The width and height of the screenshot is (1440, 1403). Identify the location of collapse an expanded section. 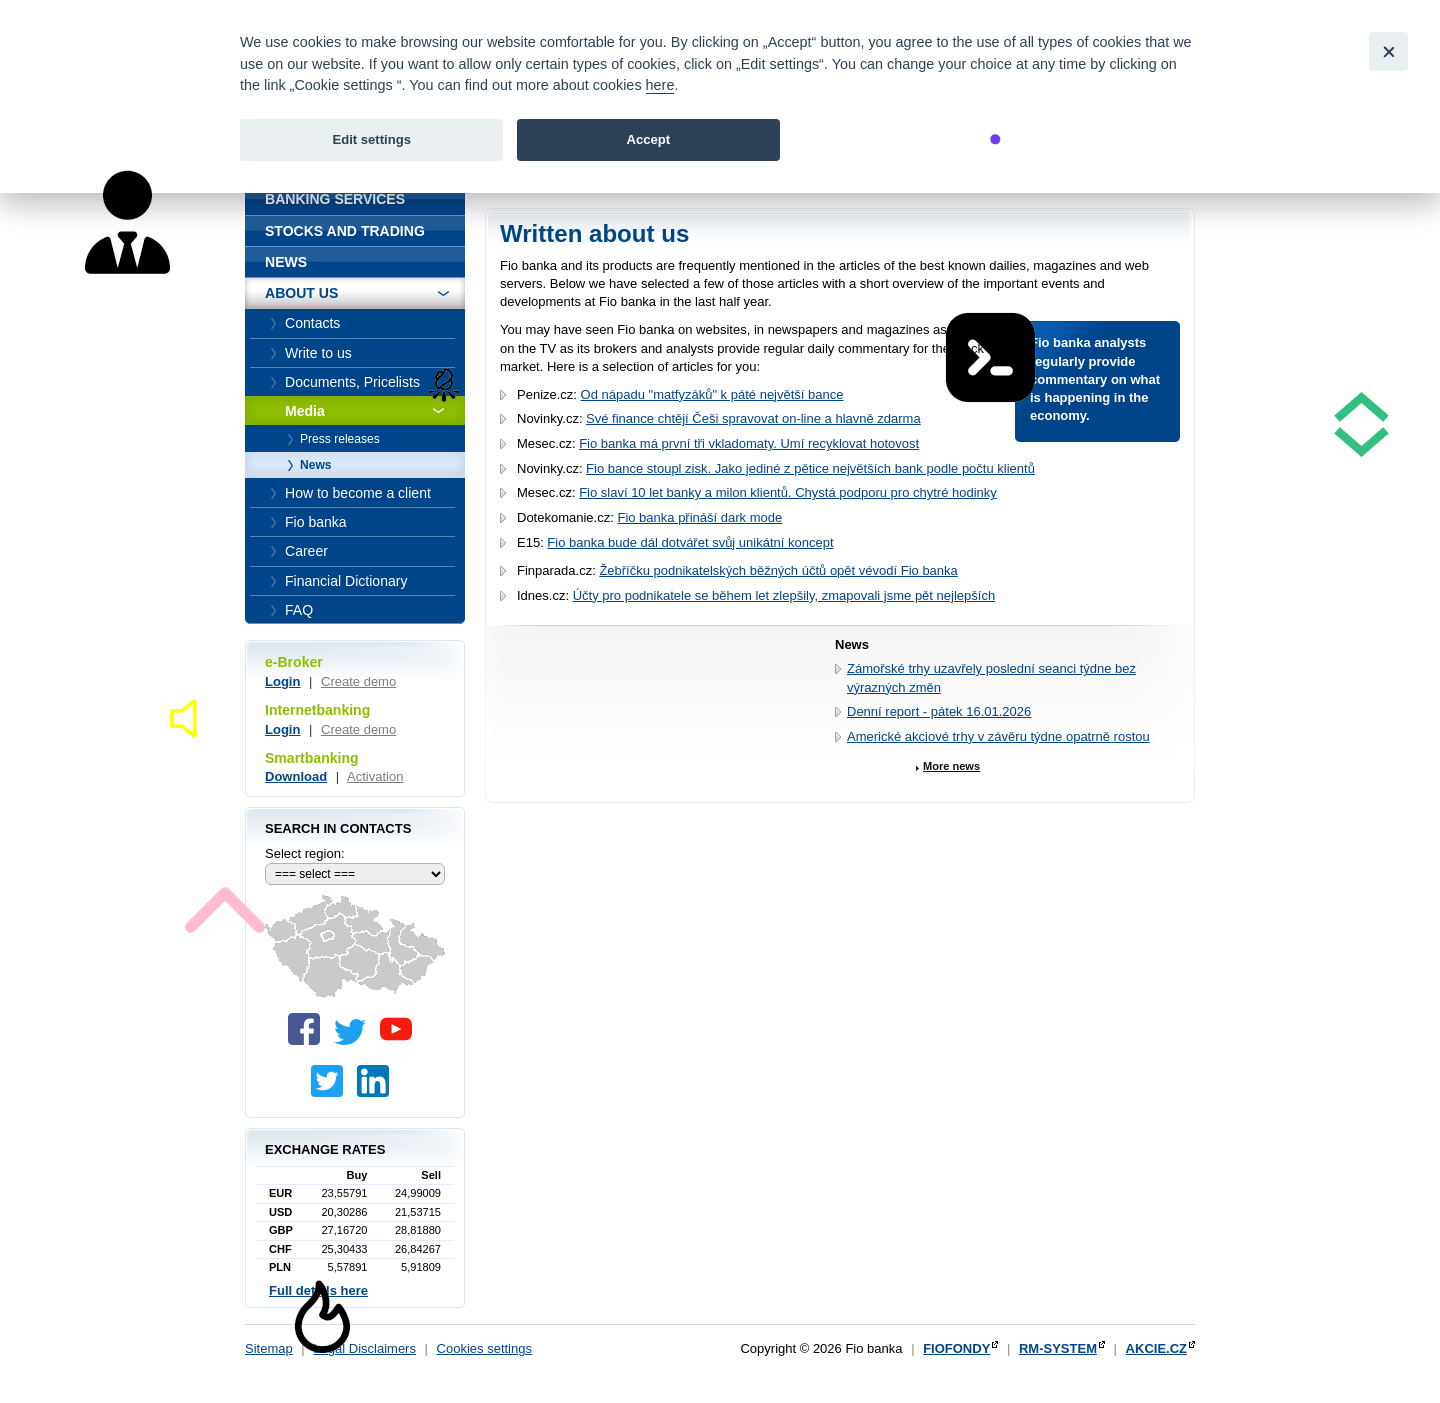
(225, 910).